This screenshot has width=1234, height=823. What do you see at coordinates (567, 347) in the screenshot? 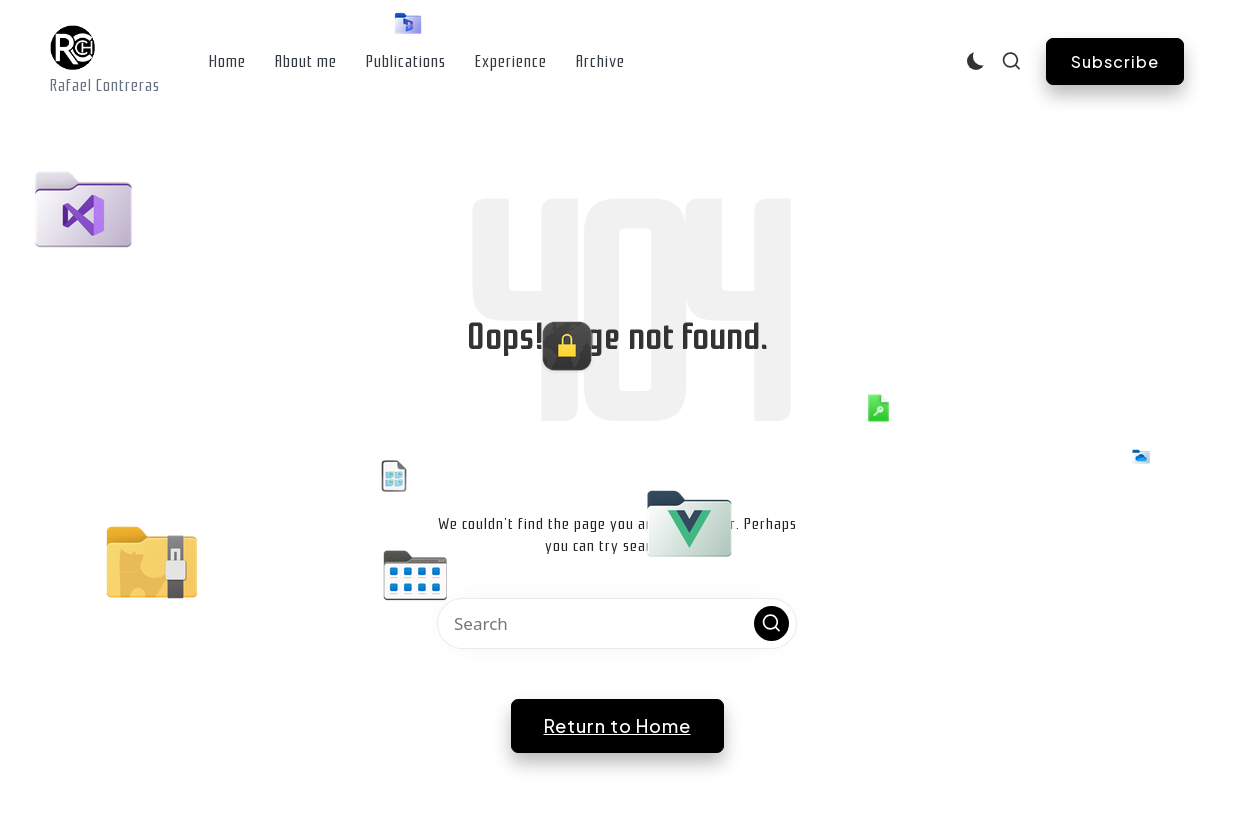
I see `access ssl/tls security settings for web browser` at bounding box center [567, 347].